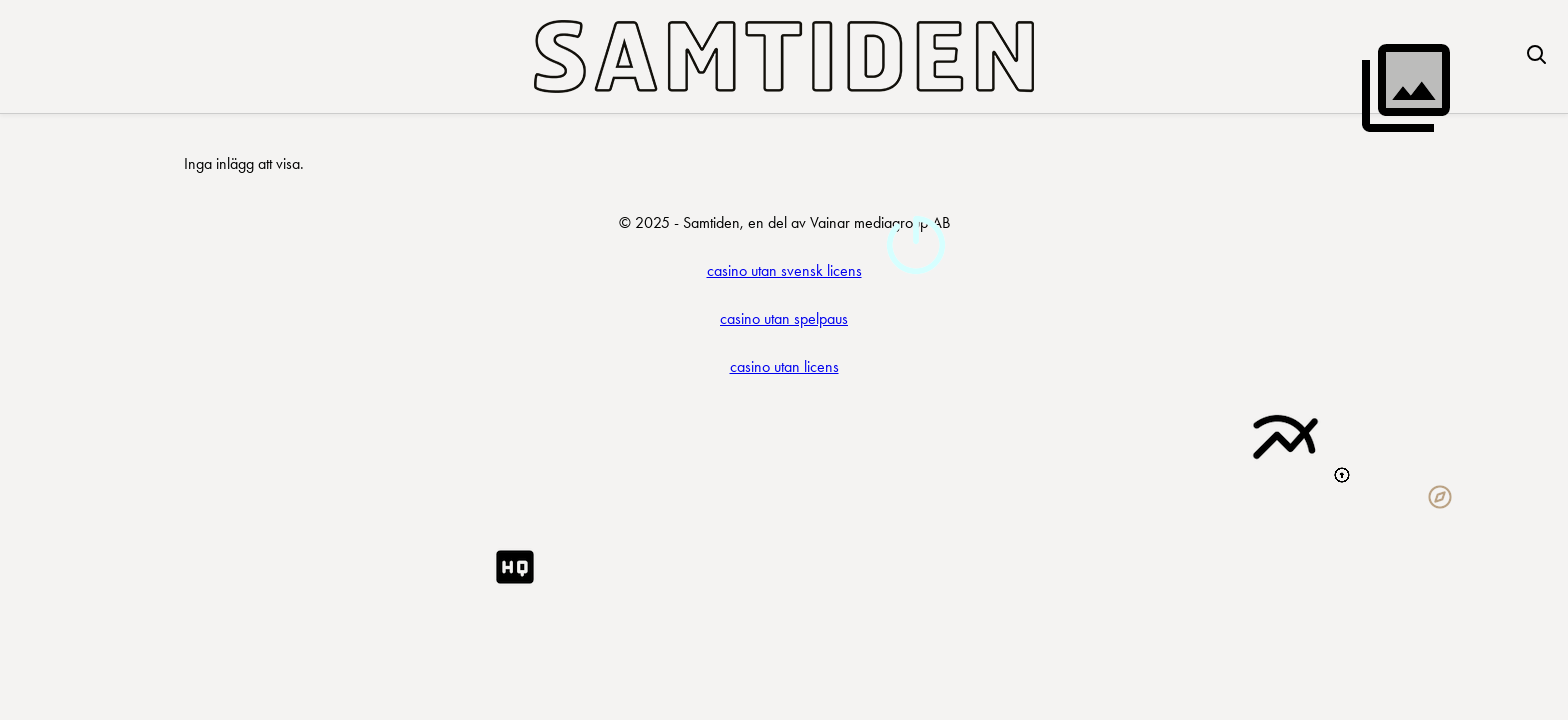 The width and height of the screenshot is (1568, 720). I want to click on apply filters to images or photos, so click(1406, 88).